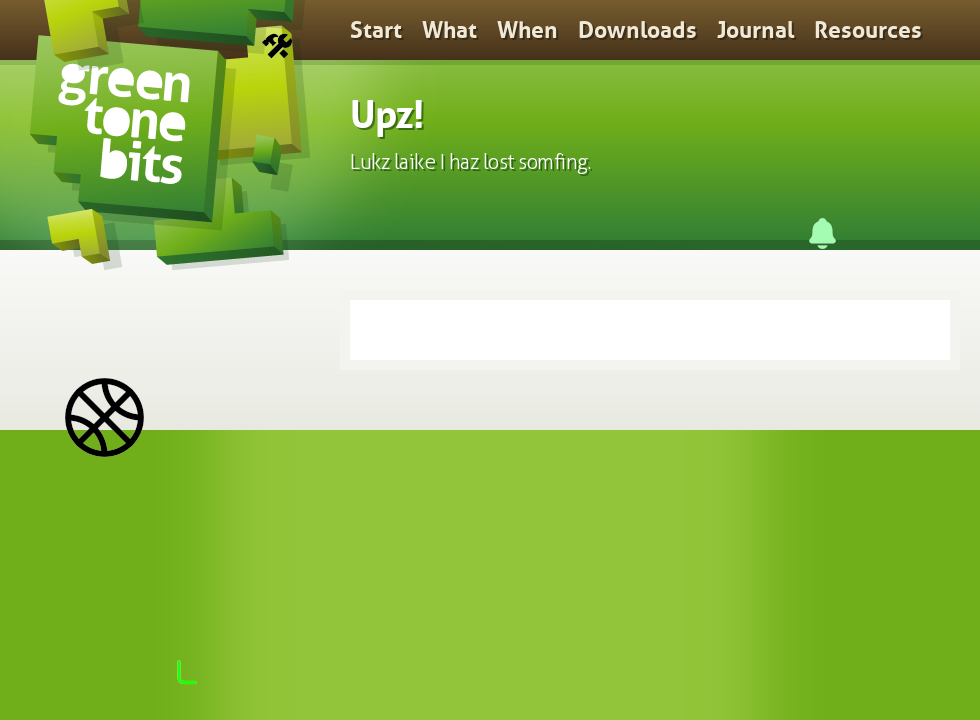  I want to click on access sports scores and updates, so click(104, 417).